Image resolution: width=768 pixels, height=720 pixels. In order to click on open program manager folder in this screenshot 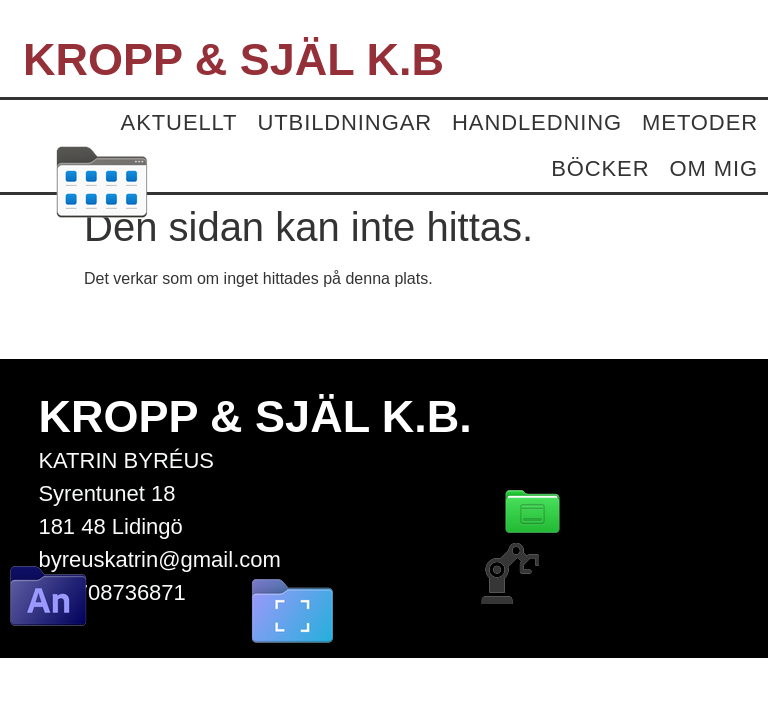, I will do `click(101, 184)`.